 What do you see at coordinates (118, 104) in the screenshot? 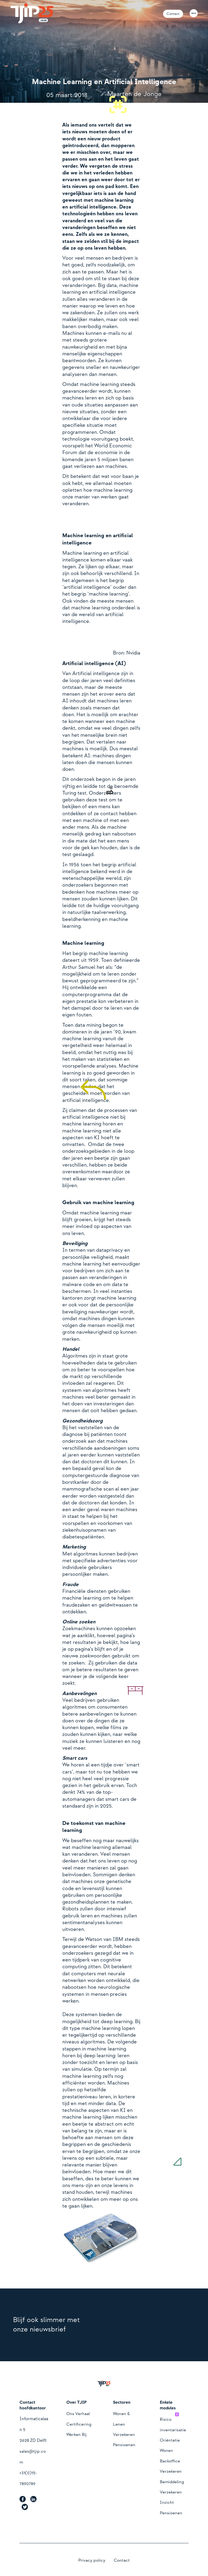
I see `scan a QR code or barcode` at bounding box center [118, 104].